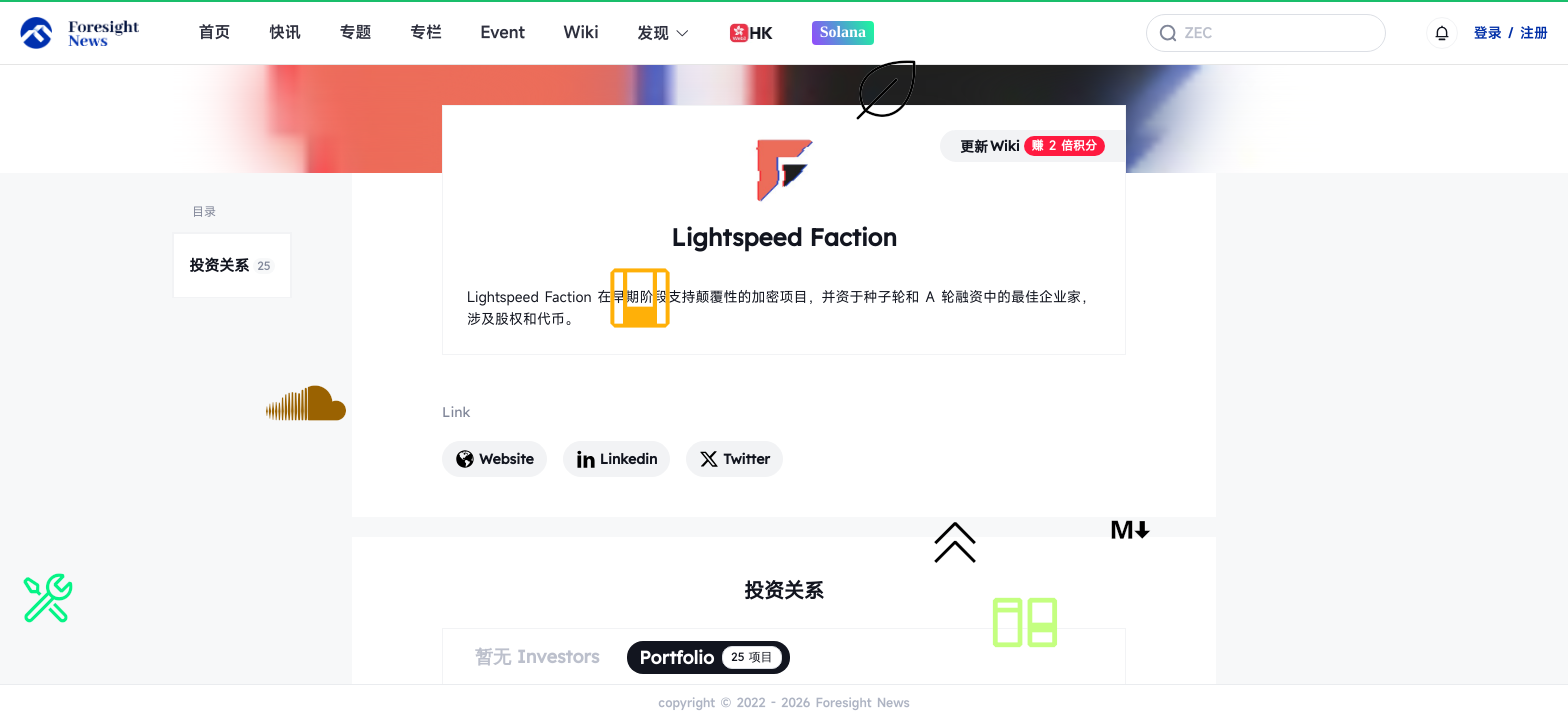 This screenshot has height=720, width=1568. What do you see at coordinates (1022, 622) in the screenshot?
I see `compare file differences` at bounding box center [1022, 622].